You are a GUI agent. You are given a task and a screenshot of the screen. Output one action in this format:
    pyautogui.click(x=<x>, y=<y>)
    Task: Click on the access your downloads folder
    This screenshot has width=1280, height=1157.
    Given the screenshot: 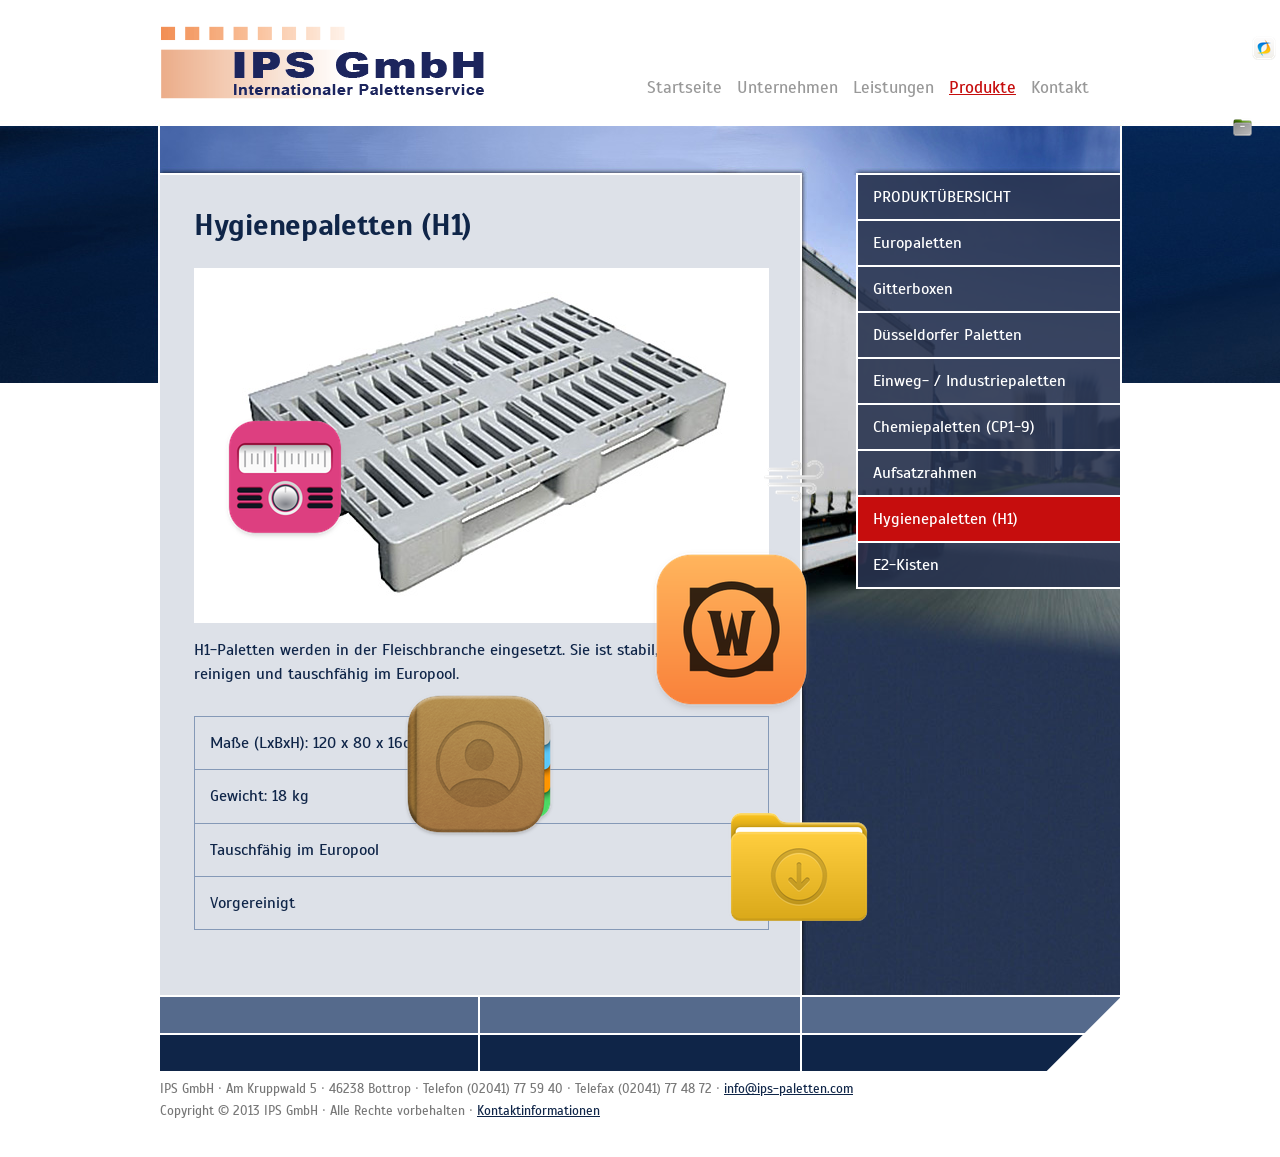 What is the action you would take?
    pyautogui.click(x=799, y=867)
    